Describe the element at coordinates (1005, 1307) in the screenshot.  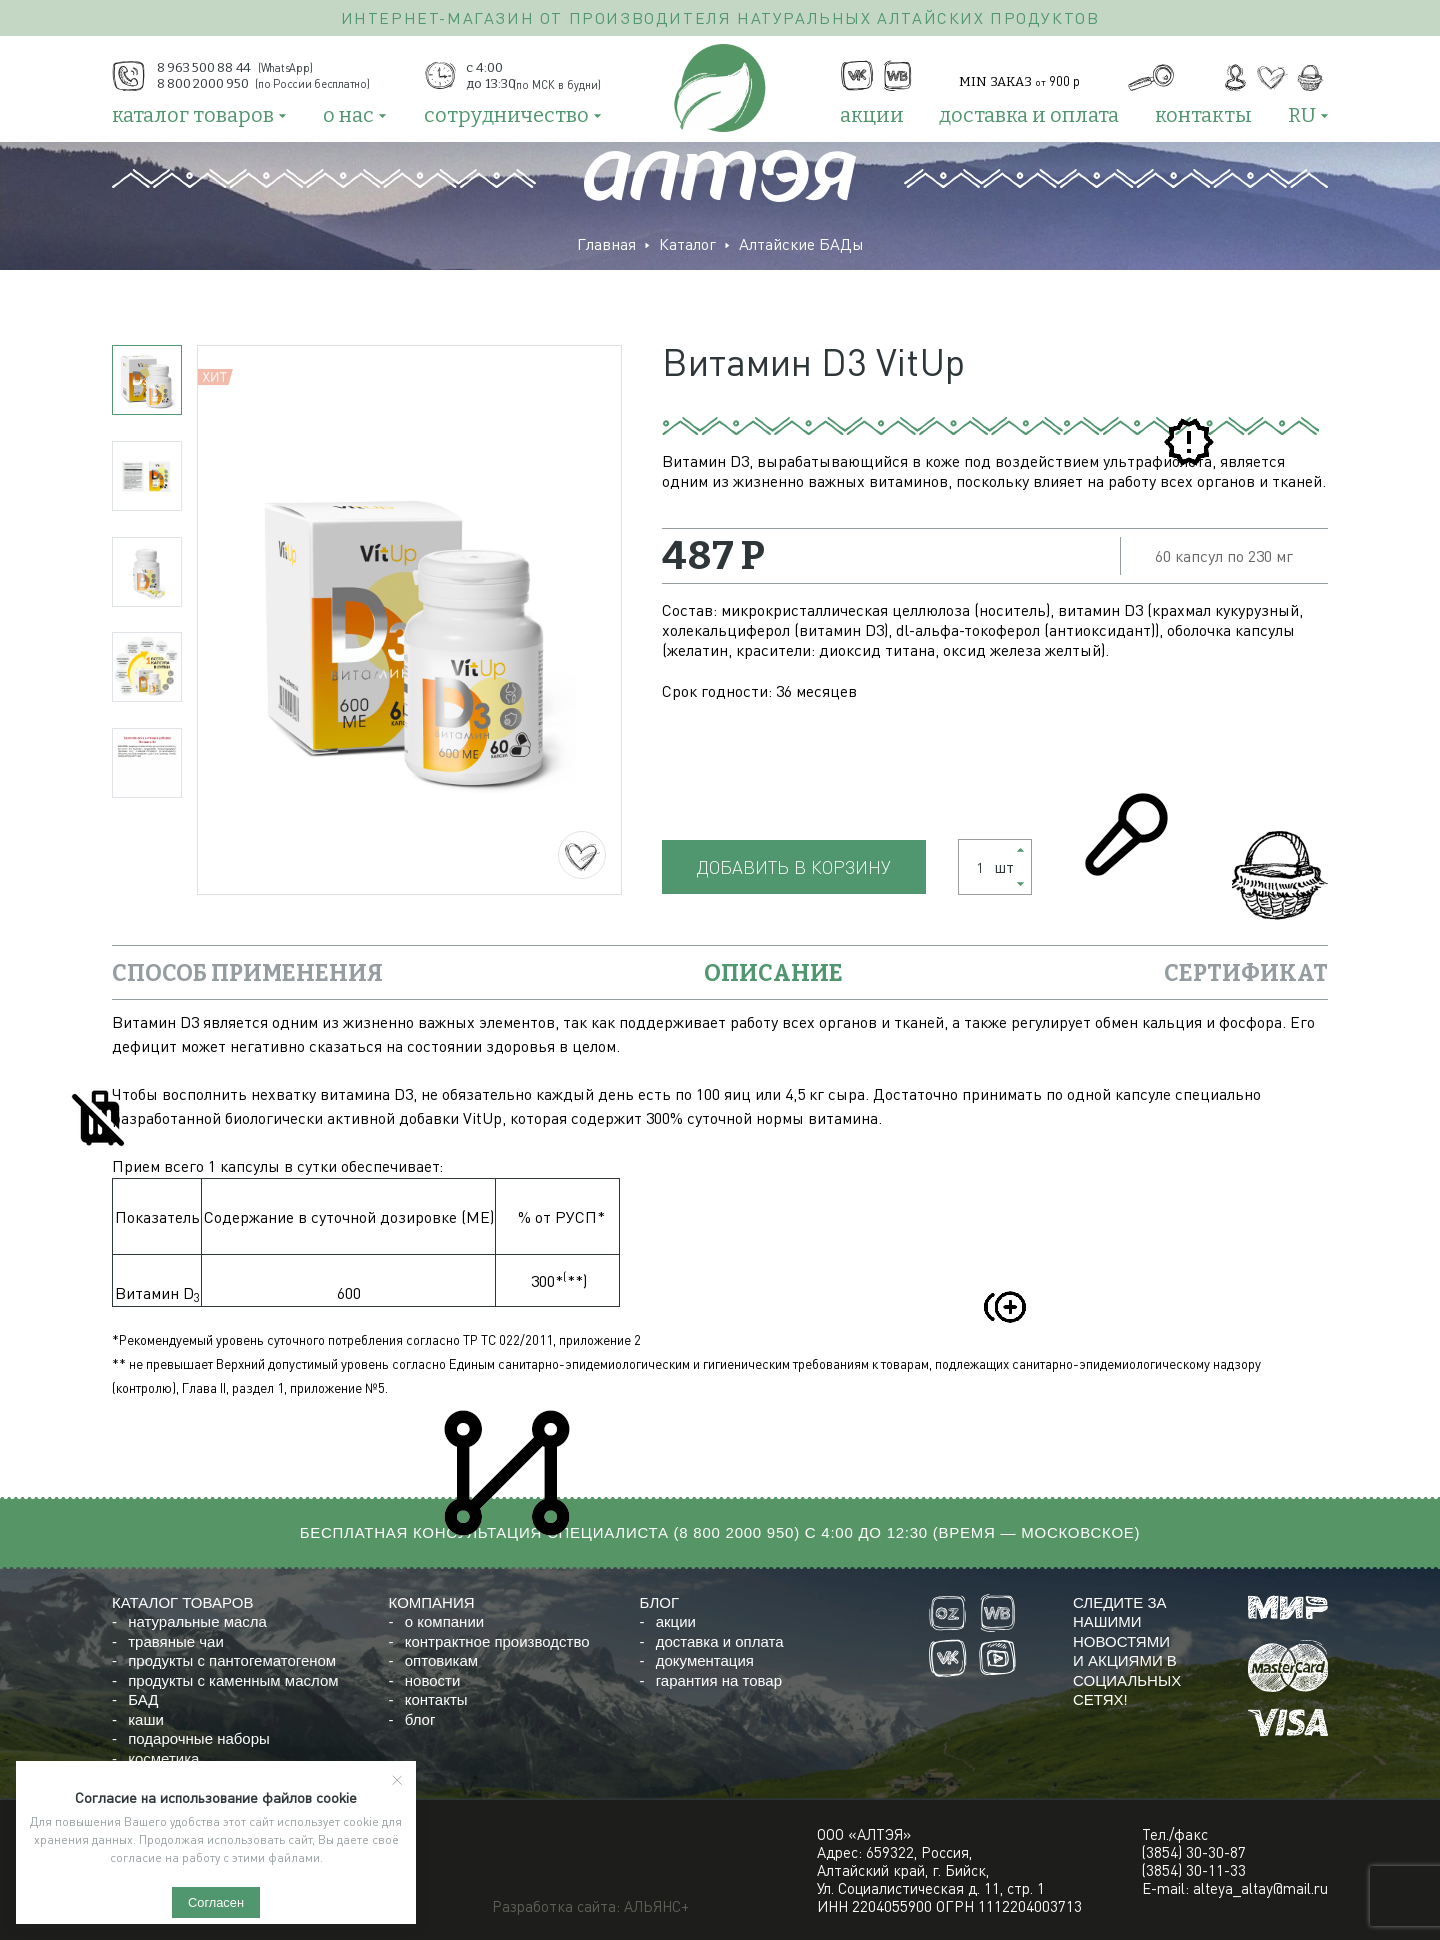
I see `duplicate or copy a control point` at that location.